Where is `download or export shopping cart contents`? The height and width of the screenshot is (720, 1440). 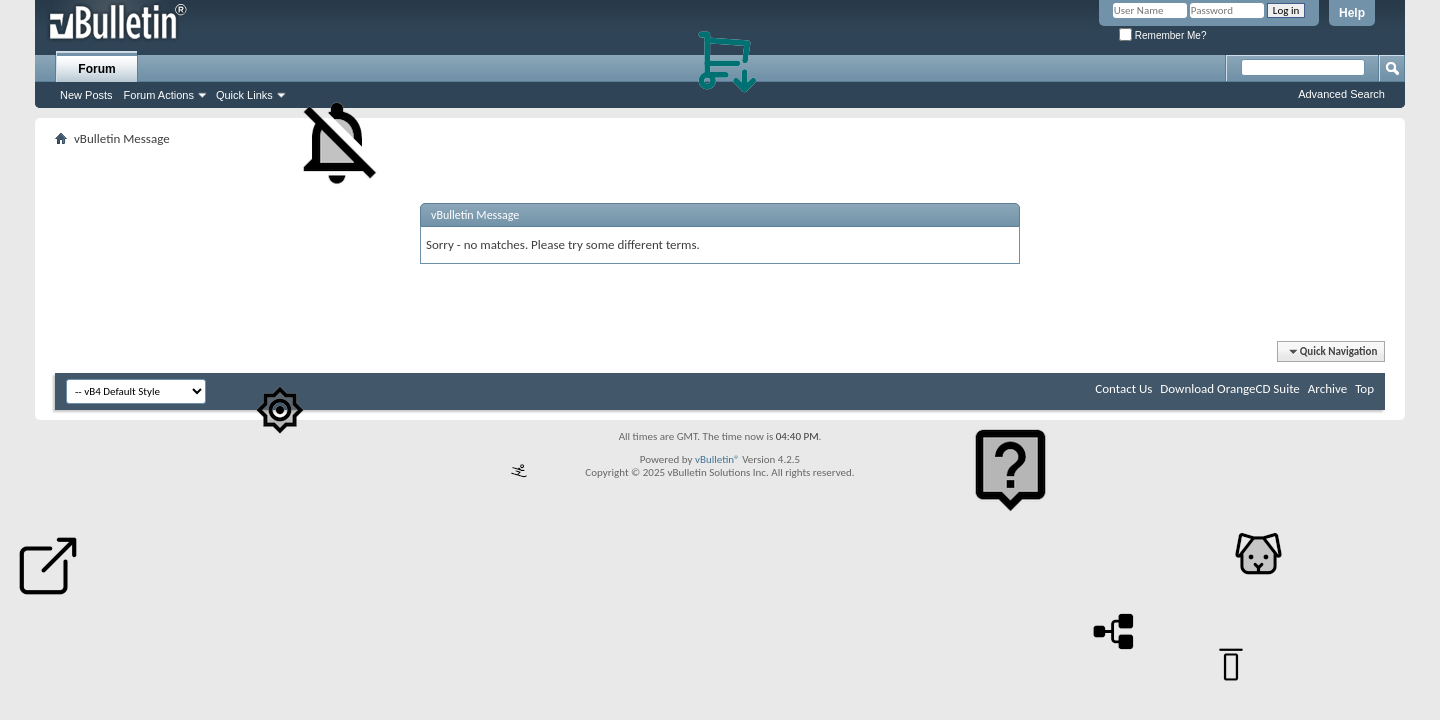 download or export shopping cart contents is located at coordinates (724, 60).